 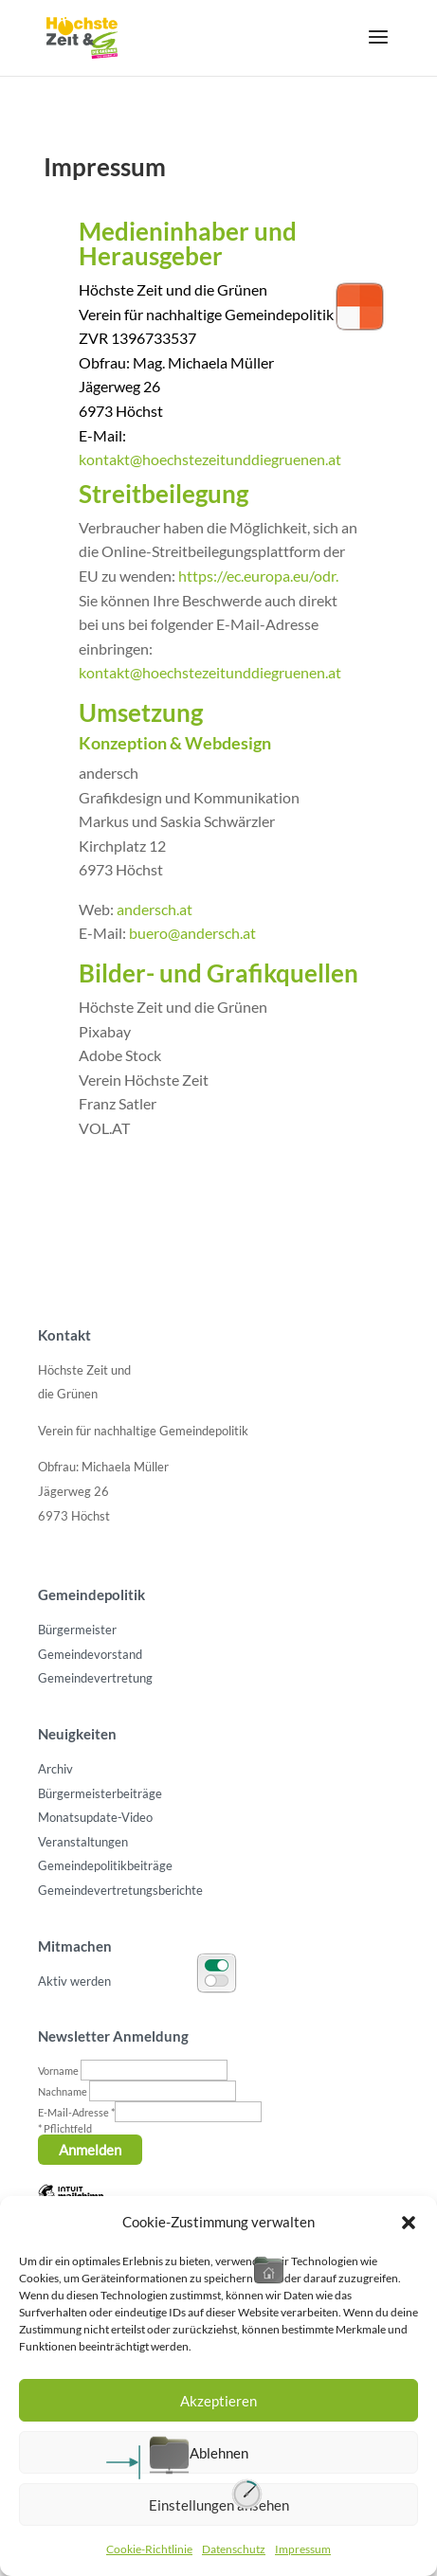 I want to click on access a remote or network folder, so click(x=169, y=2454).